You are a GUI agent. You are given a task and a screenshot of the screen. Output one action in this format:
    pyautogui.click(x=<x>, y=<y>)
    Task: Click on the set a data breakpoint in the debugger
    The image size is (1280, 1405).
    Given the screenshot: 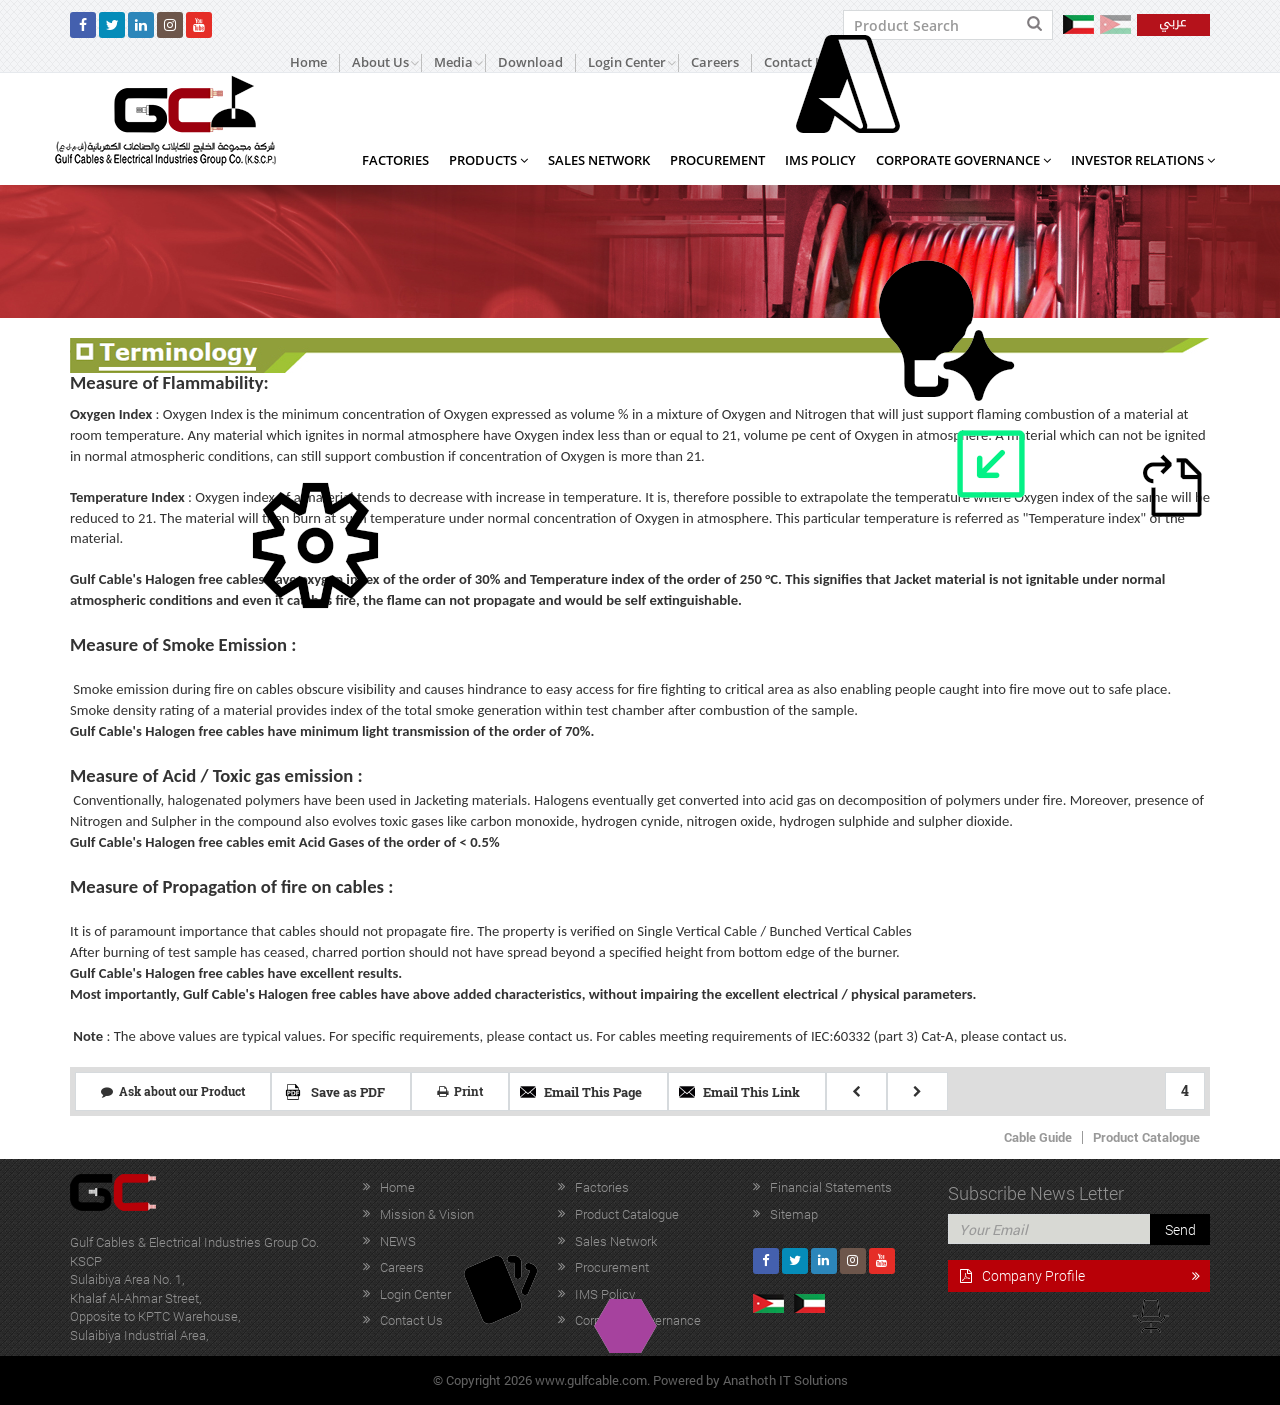 What is the action you would take?
    pyautogui.click(x=628, y=1326)
    